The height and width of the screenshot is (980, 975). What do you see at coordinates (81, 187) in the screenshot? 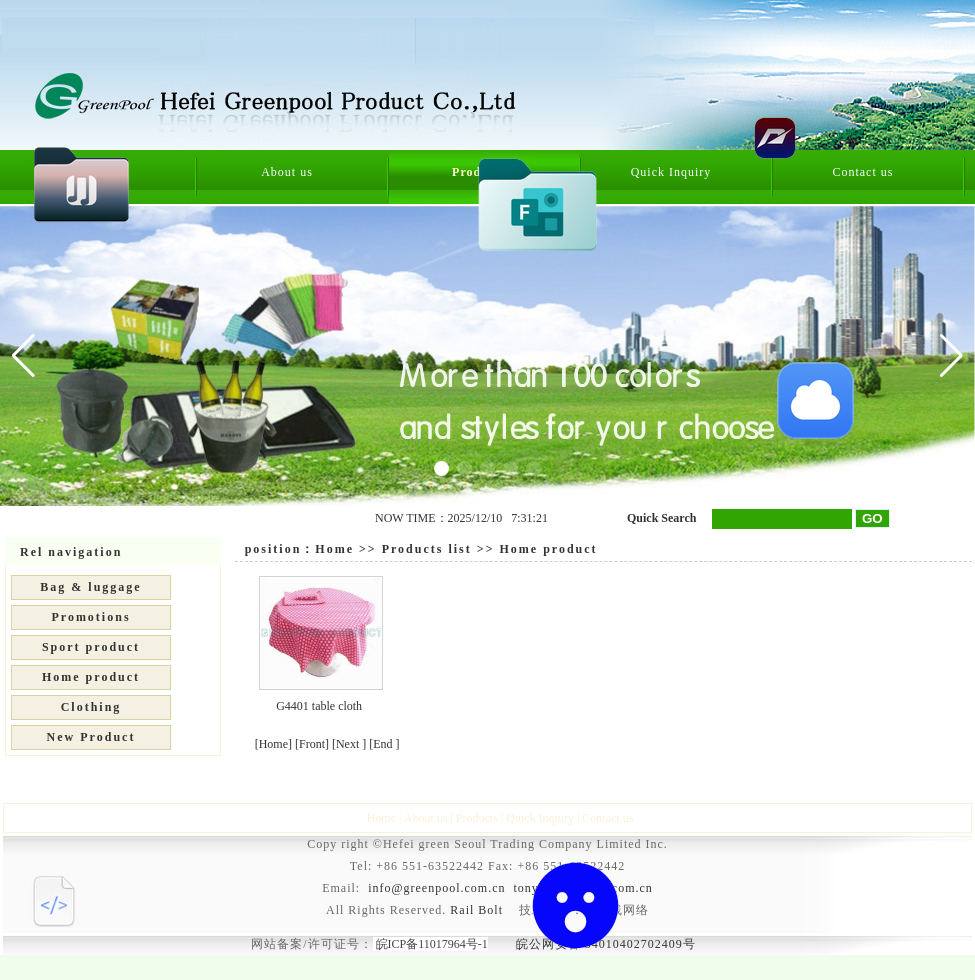
I see `open your indie music folder` at bounding box center [81, 187].